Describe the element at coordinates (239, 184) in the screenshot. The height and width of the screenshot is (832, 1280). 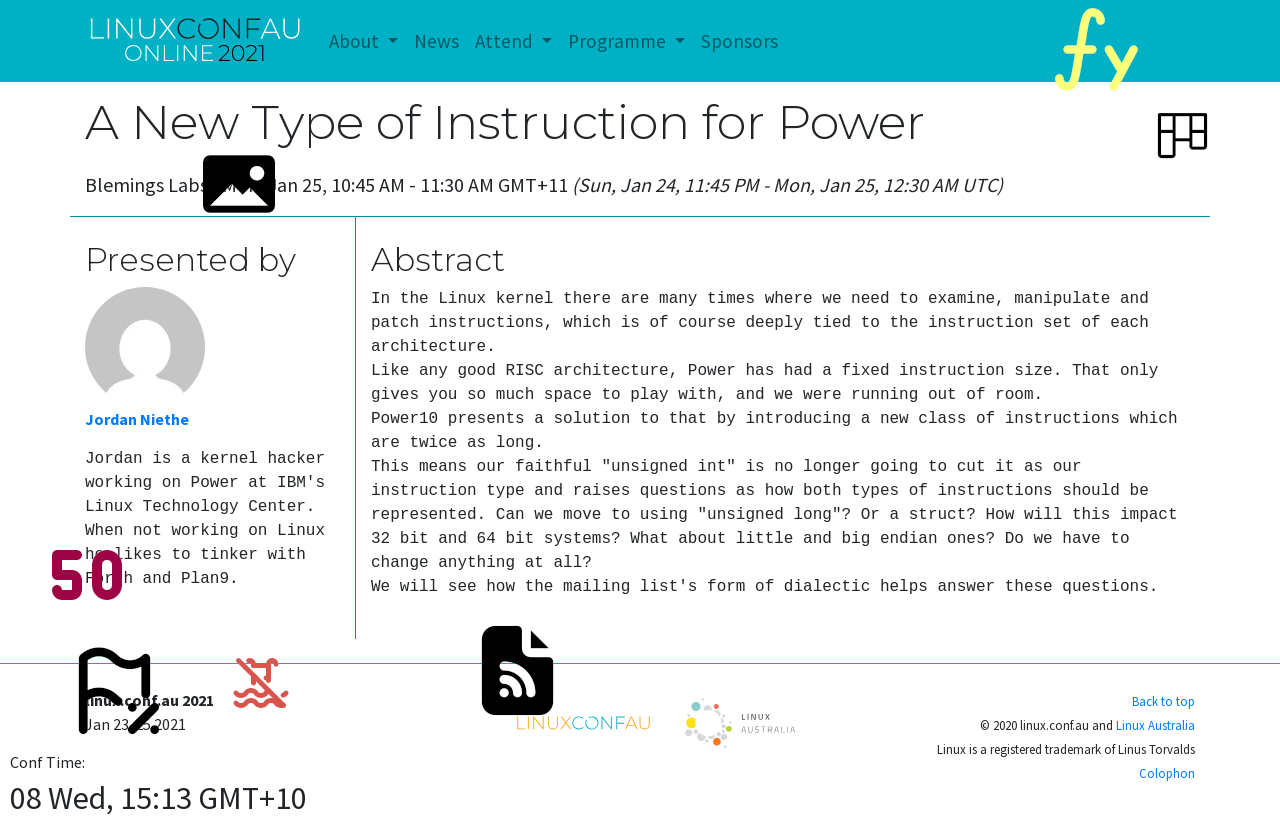
I see `view photos or images` at that location.